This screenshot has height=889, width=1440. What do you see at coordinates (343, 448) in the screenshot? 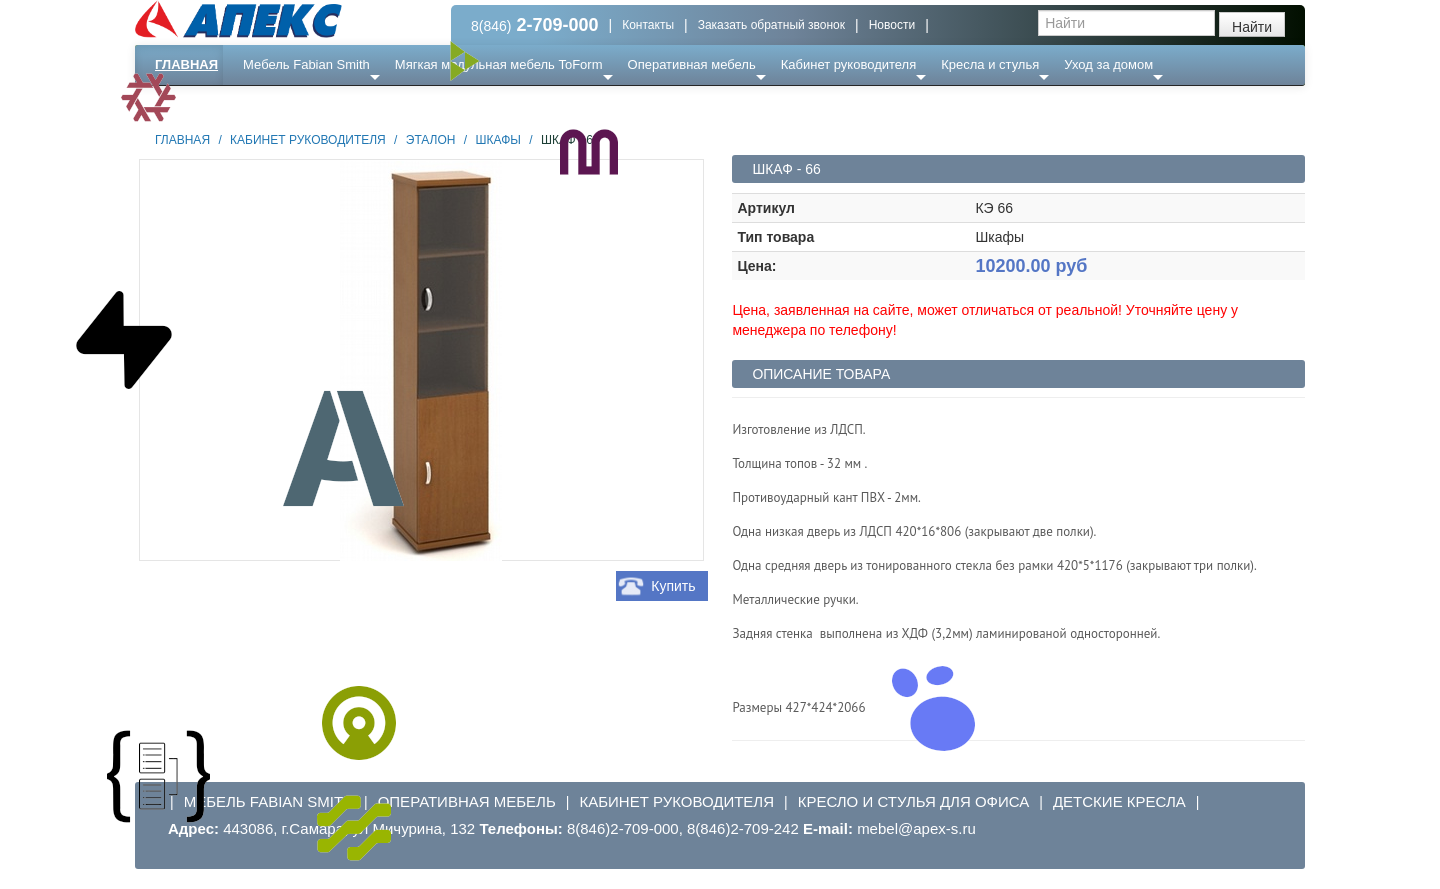
I see `airbrake error monitoring service logo` at bounding box center [343, 448].